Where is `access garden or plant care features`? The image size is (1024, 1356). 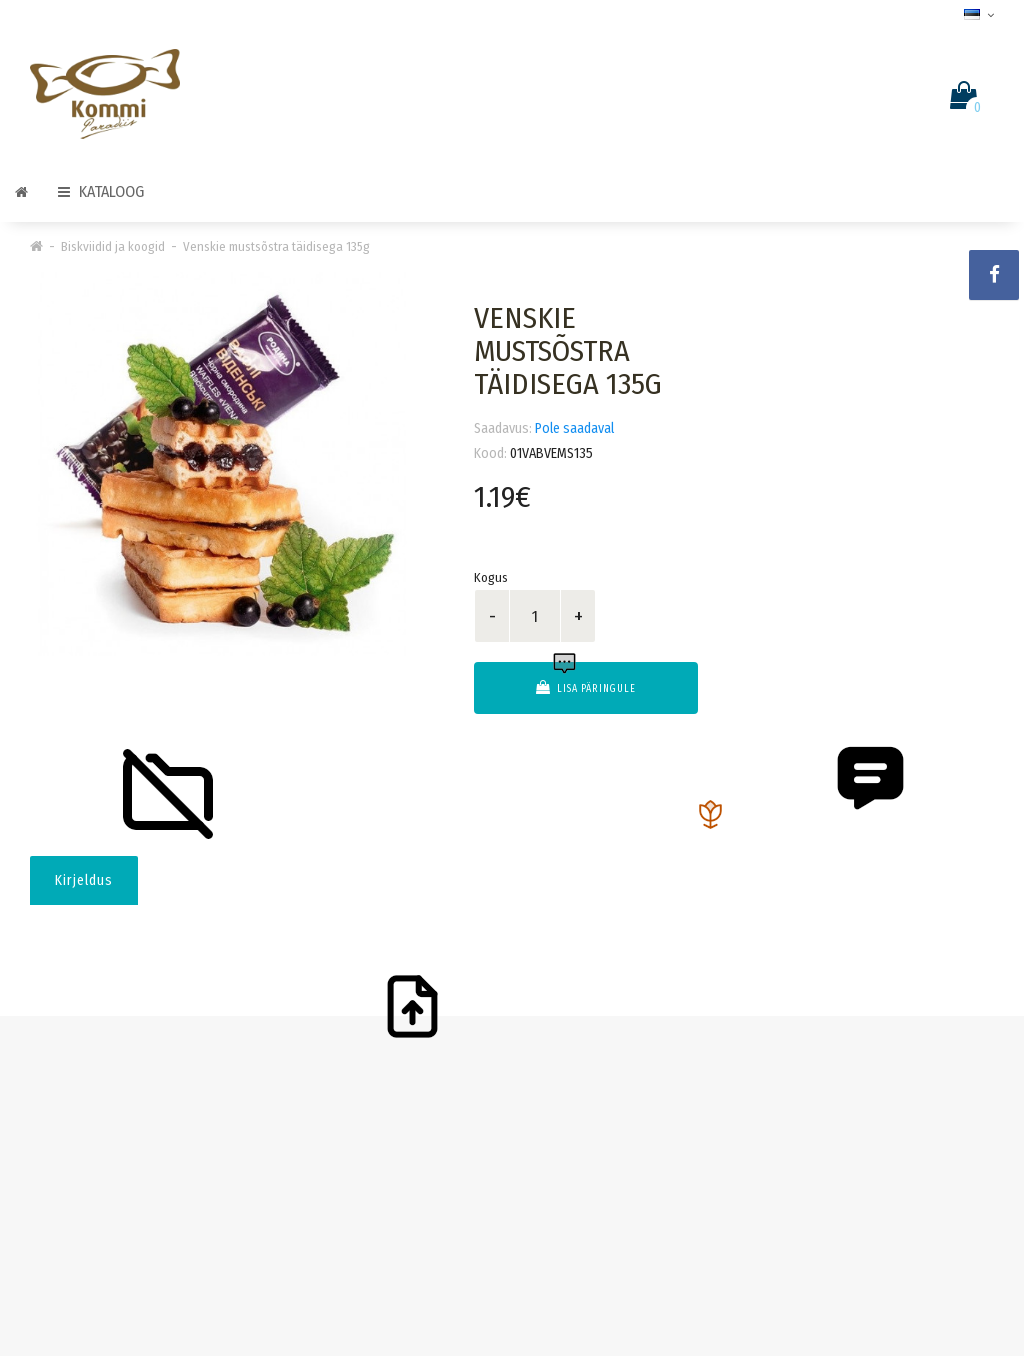 access garden or plant care features is located at coordinates (710, 814).